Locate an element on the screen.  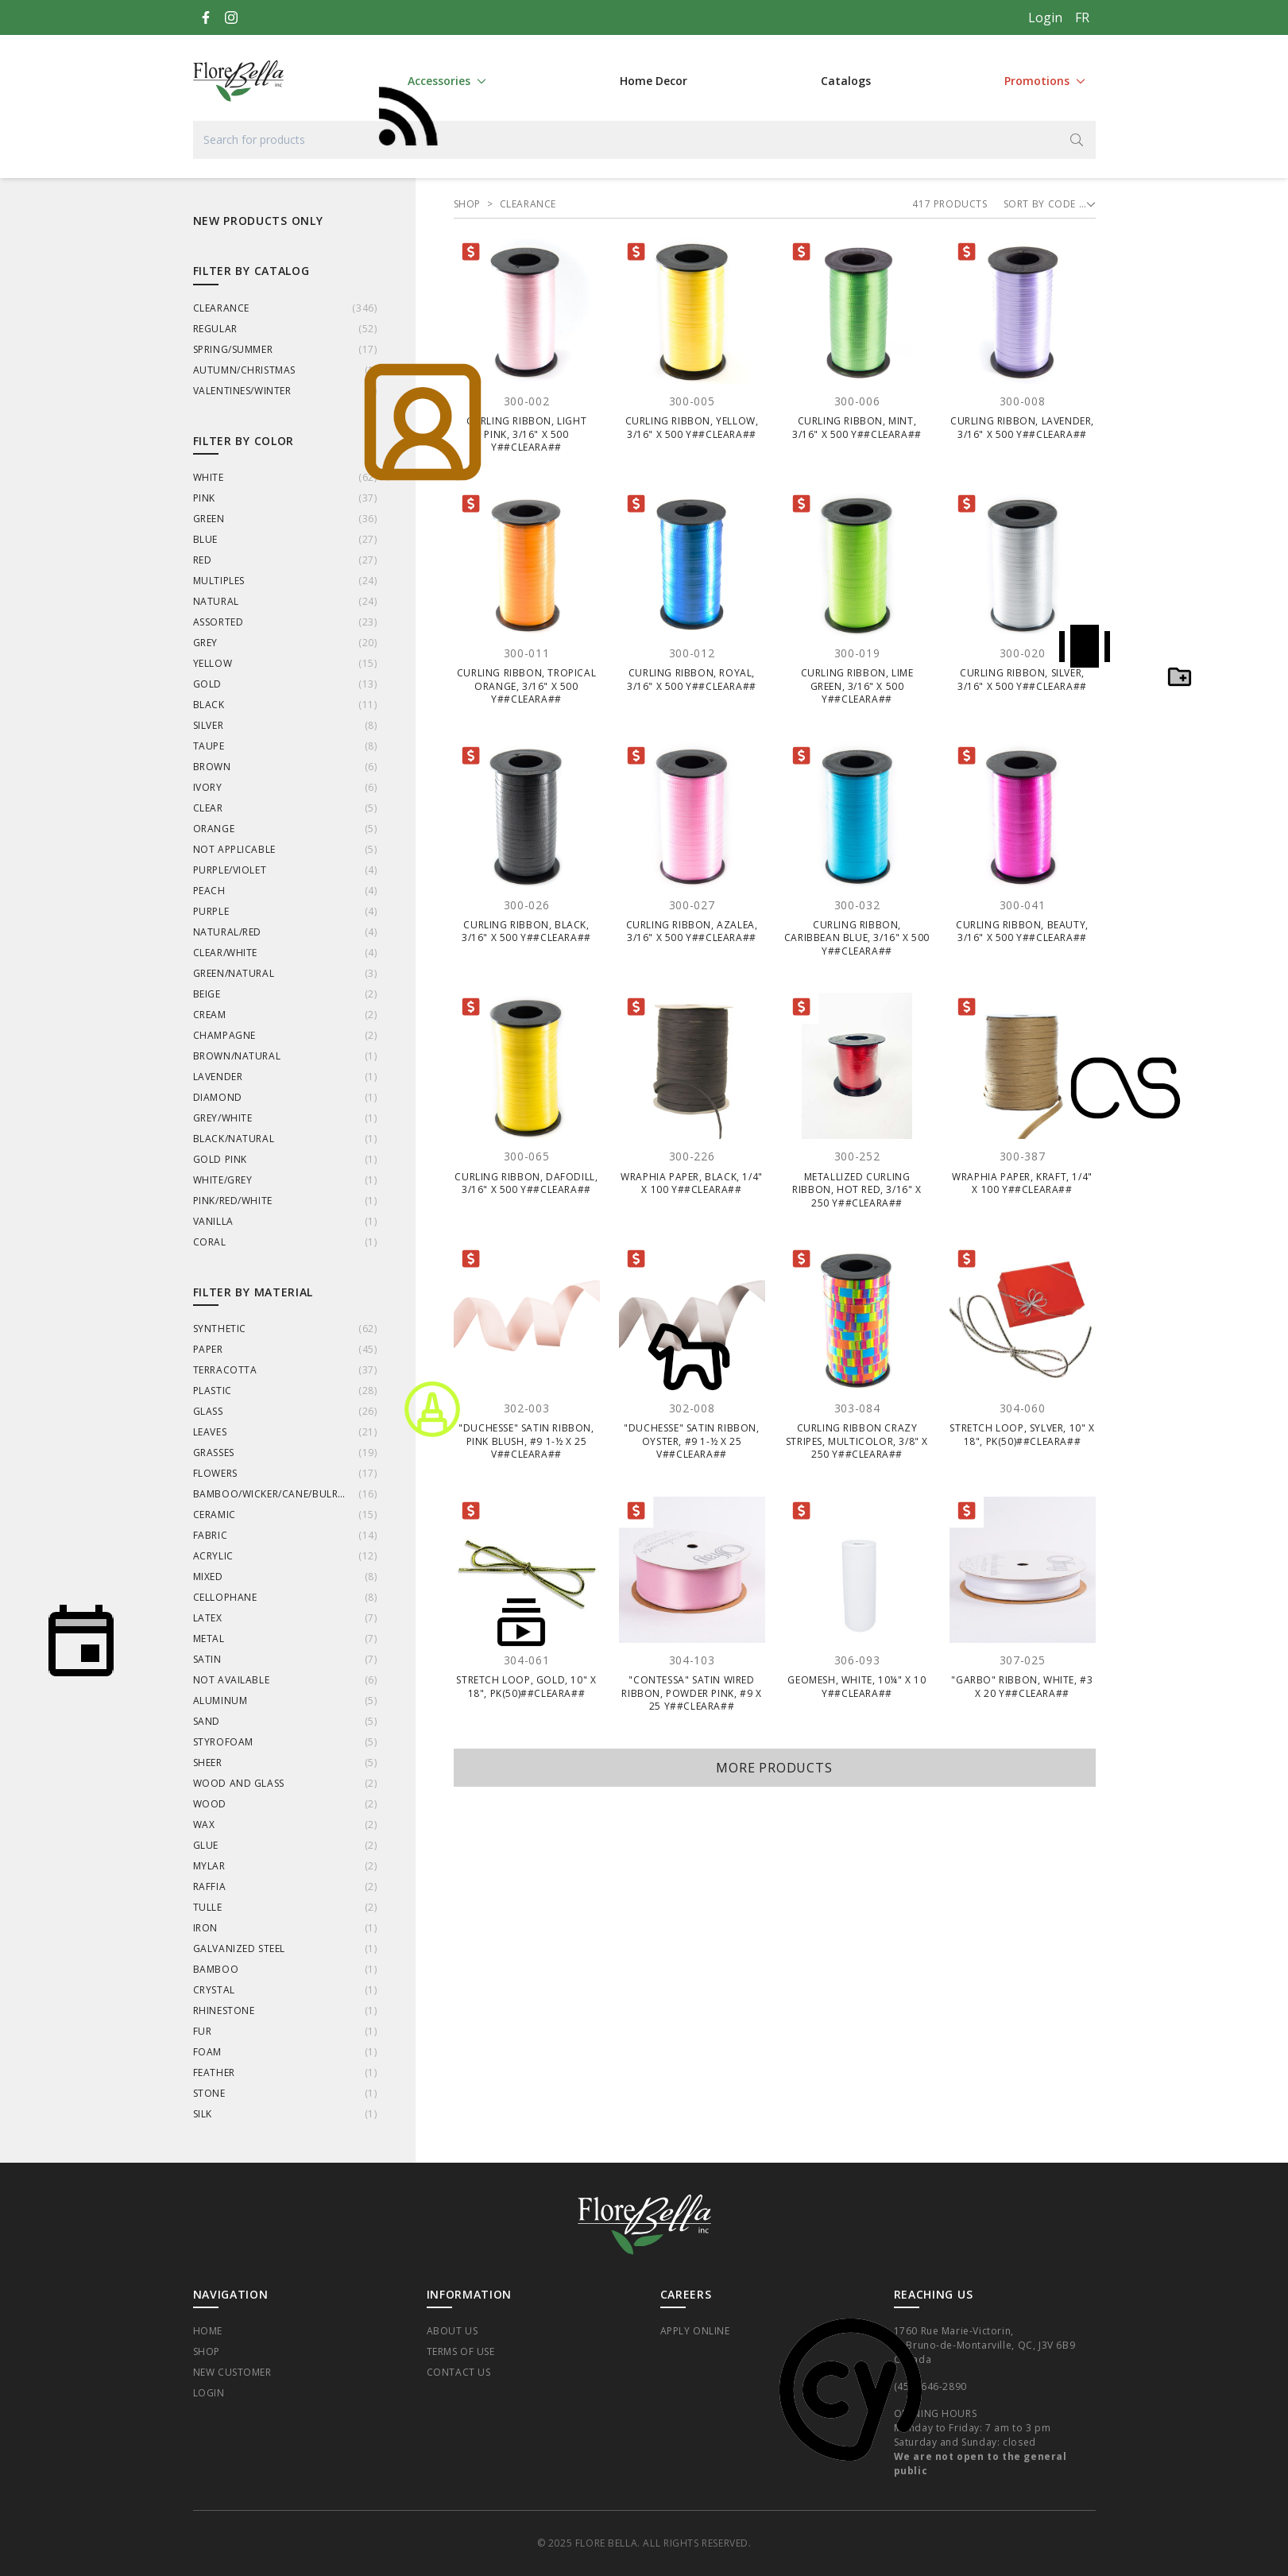
select marker or highlighter tool is located at coordinates (432, 1409).